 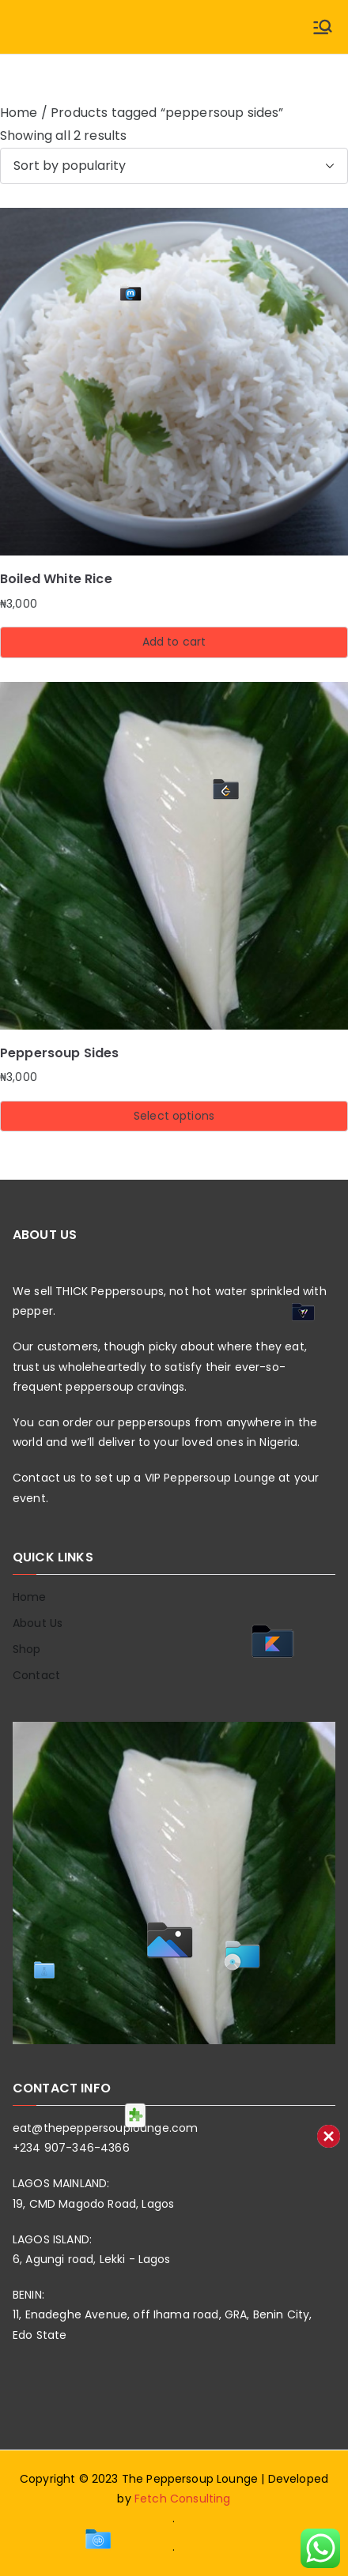 I want to click on open the Antidote application folder, so click(x=44, y=1970).